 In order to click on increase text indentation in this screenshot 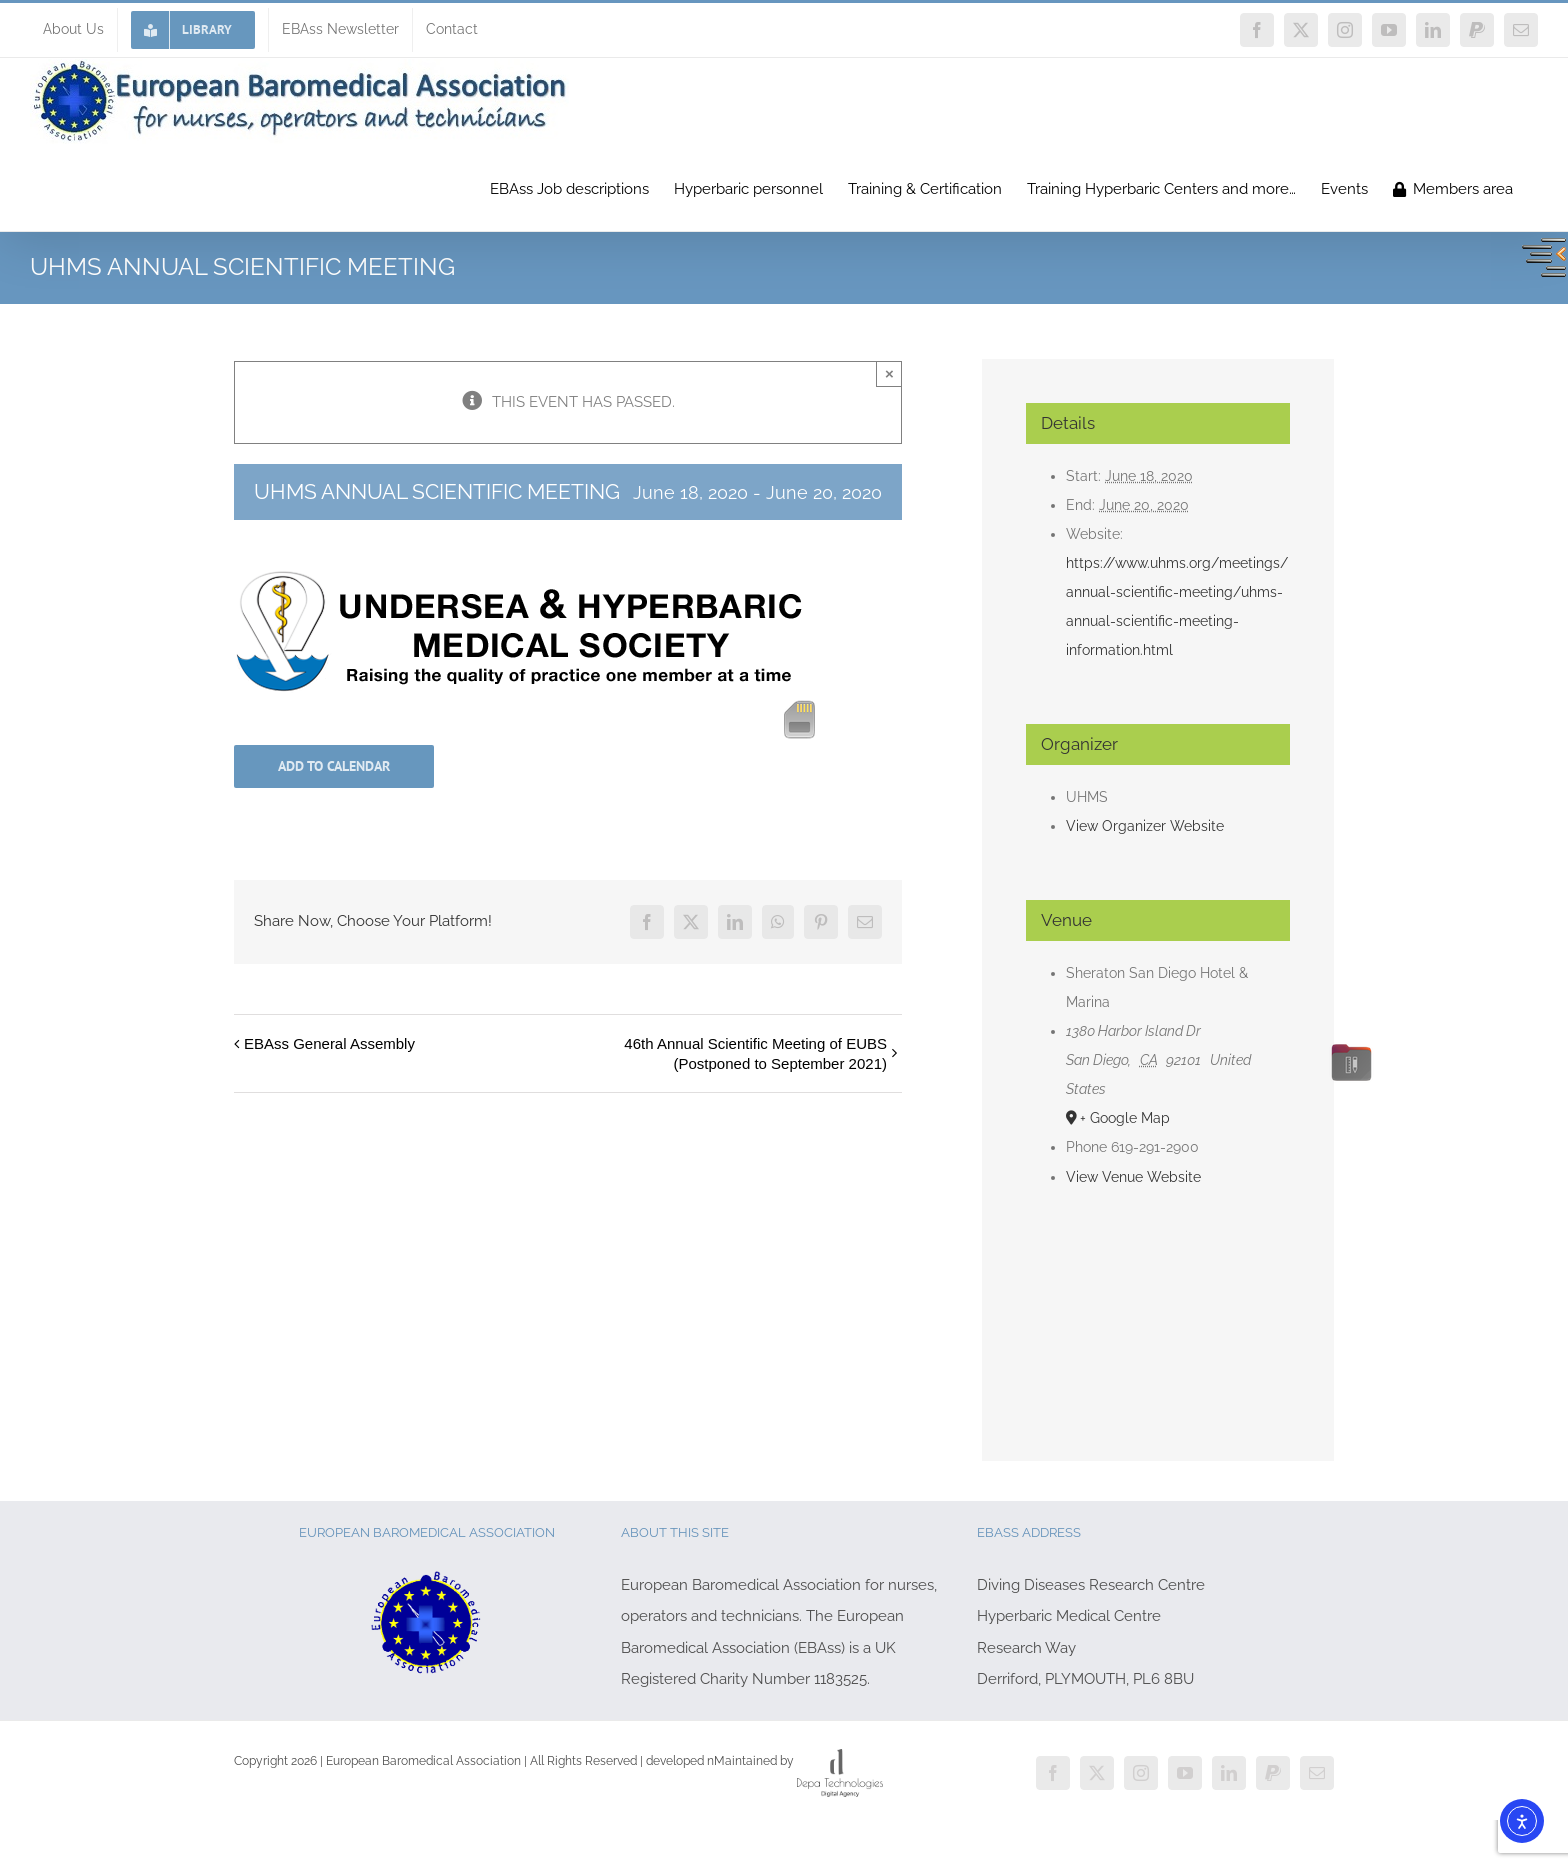, I will do `click(1544, 259)`.